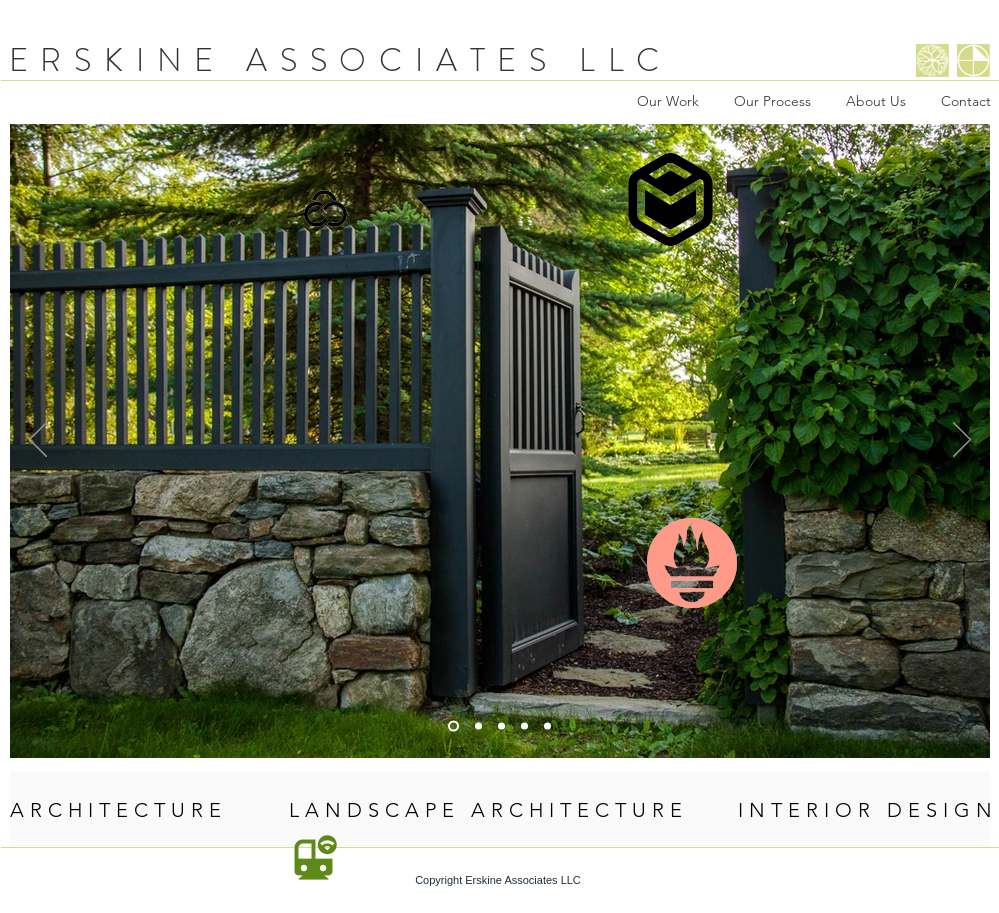  What do you see at coordinates (670, 199) in the screenshot?
I see `metro bundler logo` at bounding box center [670, 199].